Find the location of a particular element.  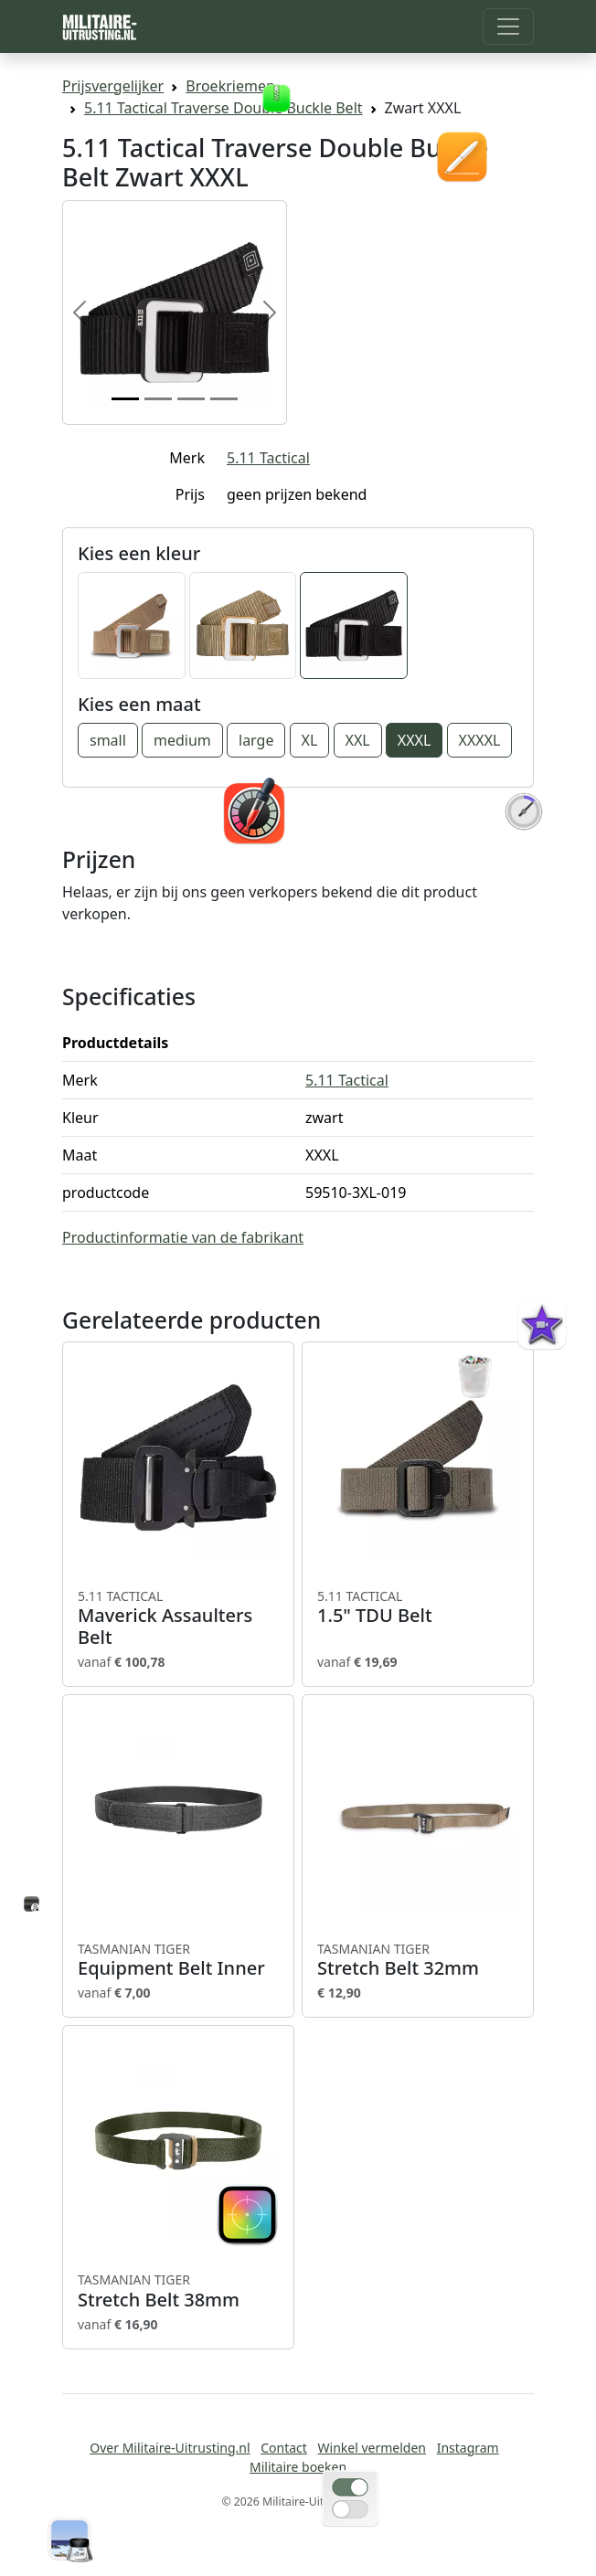

configure NIS network server preferences is located at coordinates (31, 1903).